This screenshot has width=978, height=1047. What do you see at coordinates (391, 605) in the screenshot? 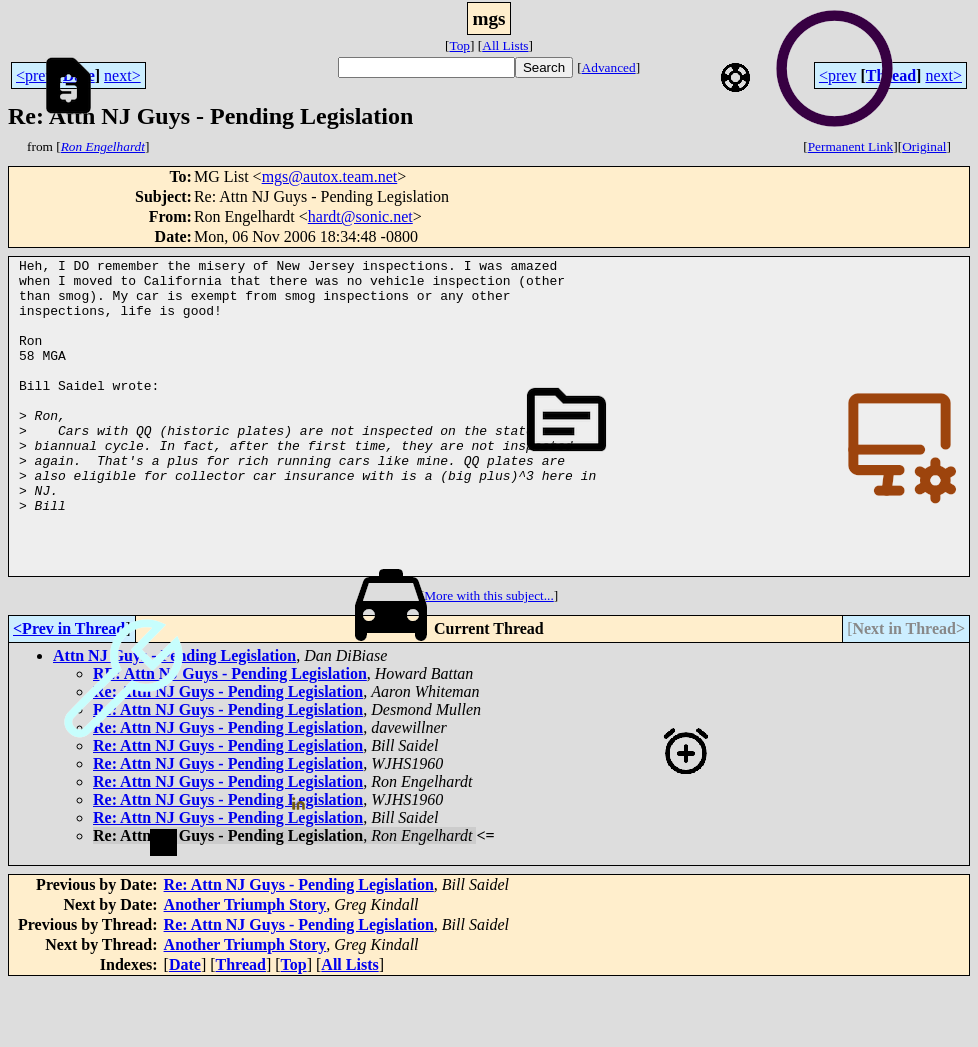
I see `request a taxi or rideshare` at bounding box center [391, 605].